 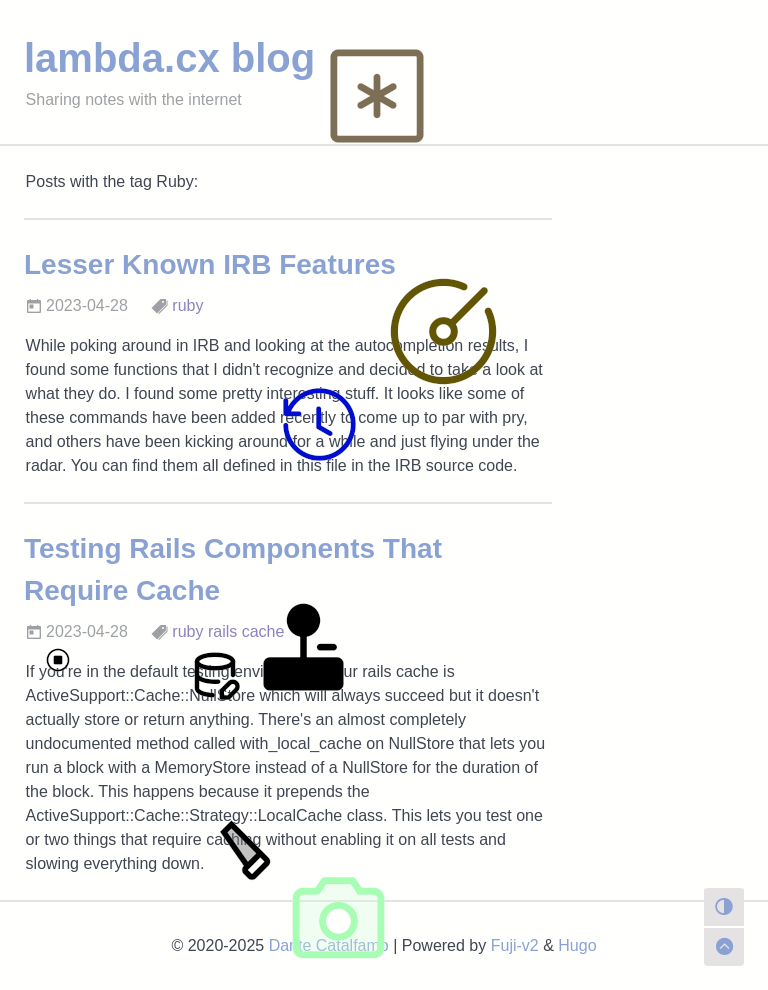 What do you see at coordinates (58, 660) in the screenshot?
I see `stop media playback` at bounding box center [58, 660].